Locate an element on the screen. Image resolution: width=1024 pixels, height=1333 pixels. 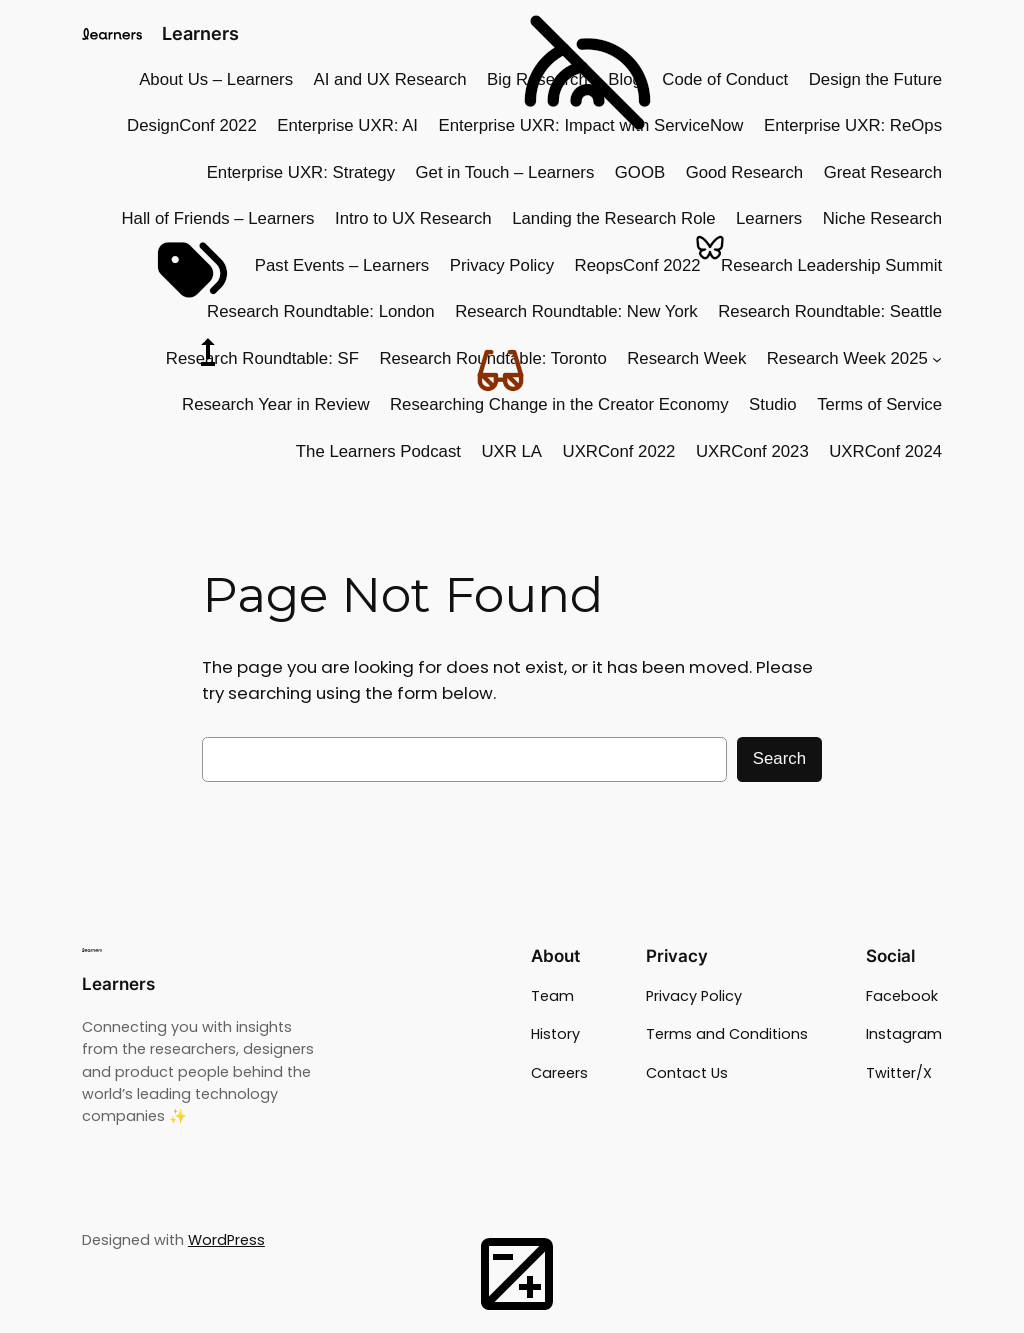
open the Bluesky app is located at coordinates (710, 247).